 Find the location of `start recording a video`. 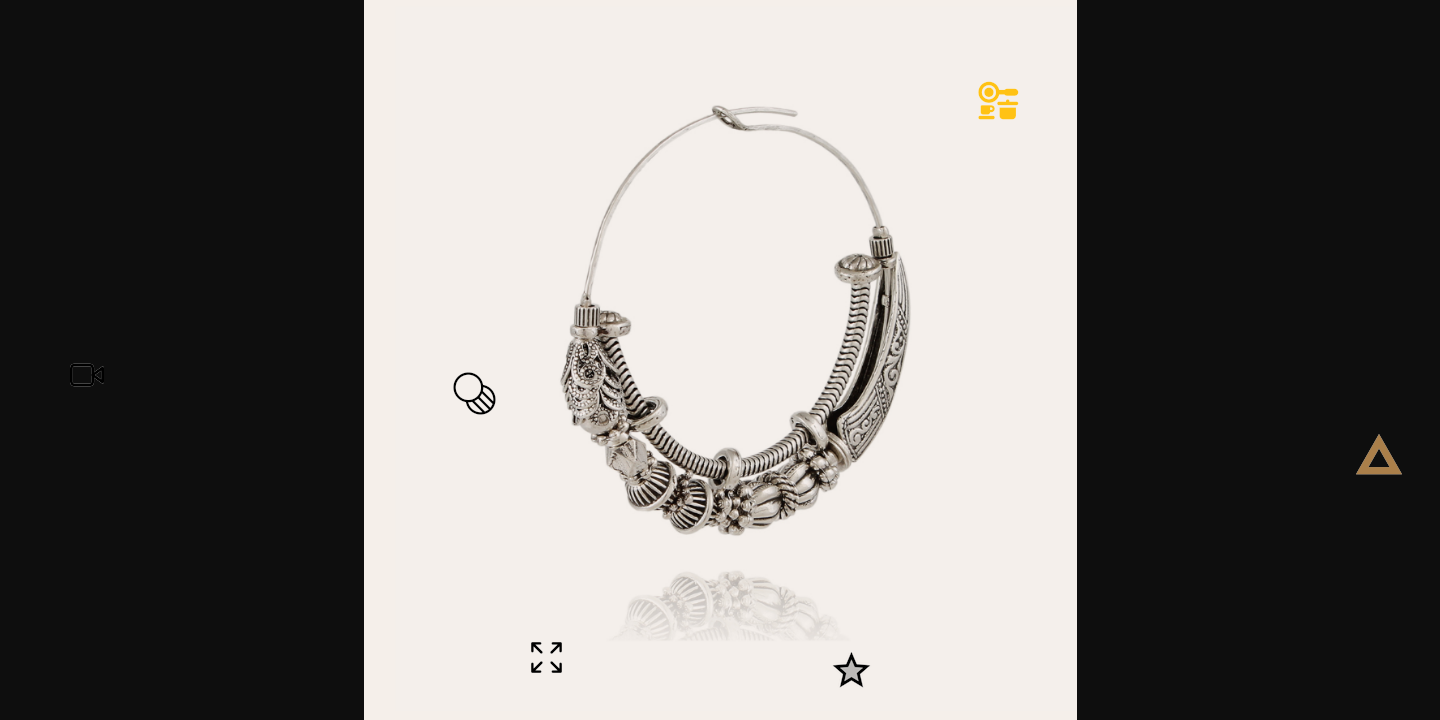

start recording a video is located at coordinates (87, 375).